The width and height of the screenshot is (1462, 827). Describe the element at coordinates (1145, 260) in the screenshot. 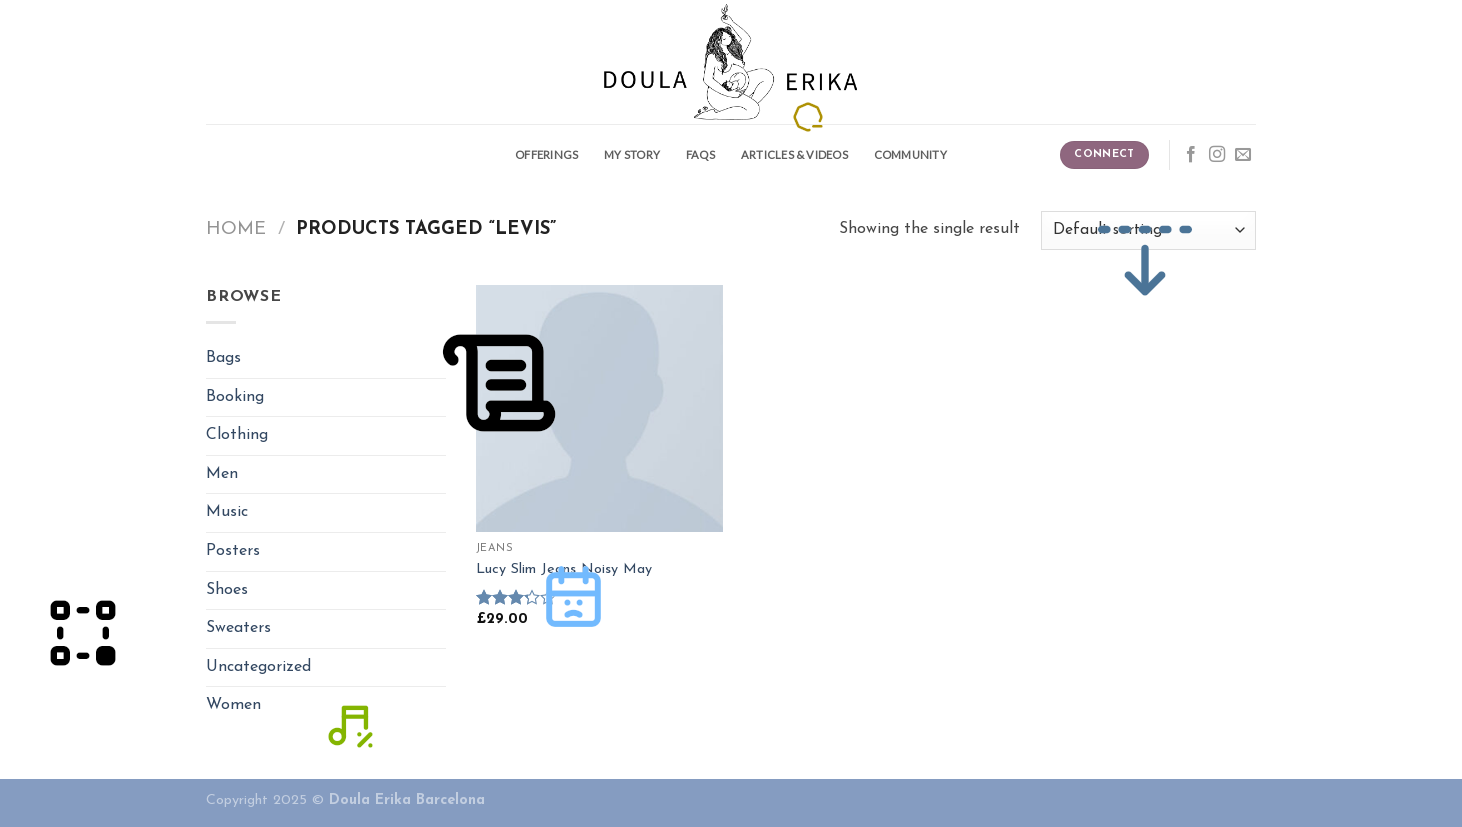

I see `expand collapsed content below` at that location.